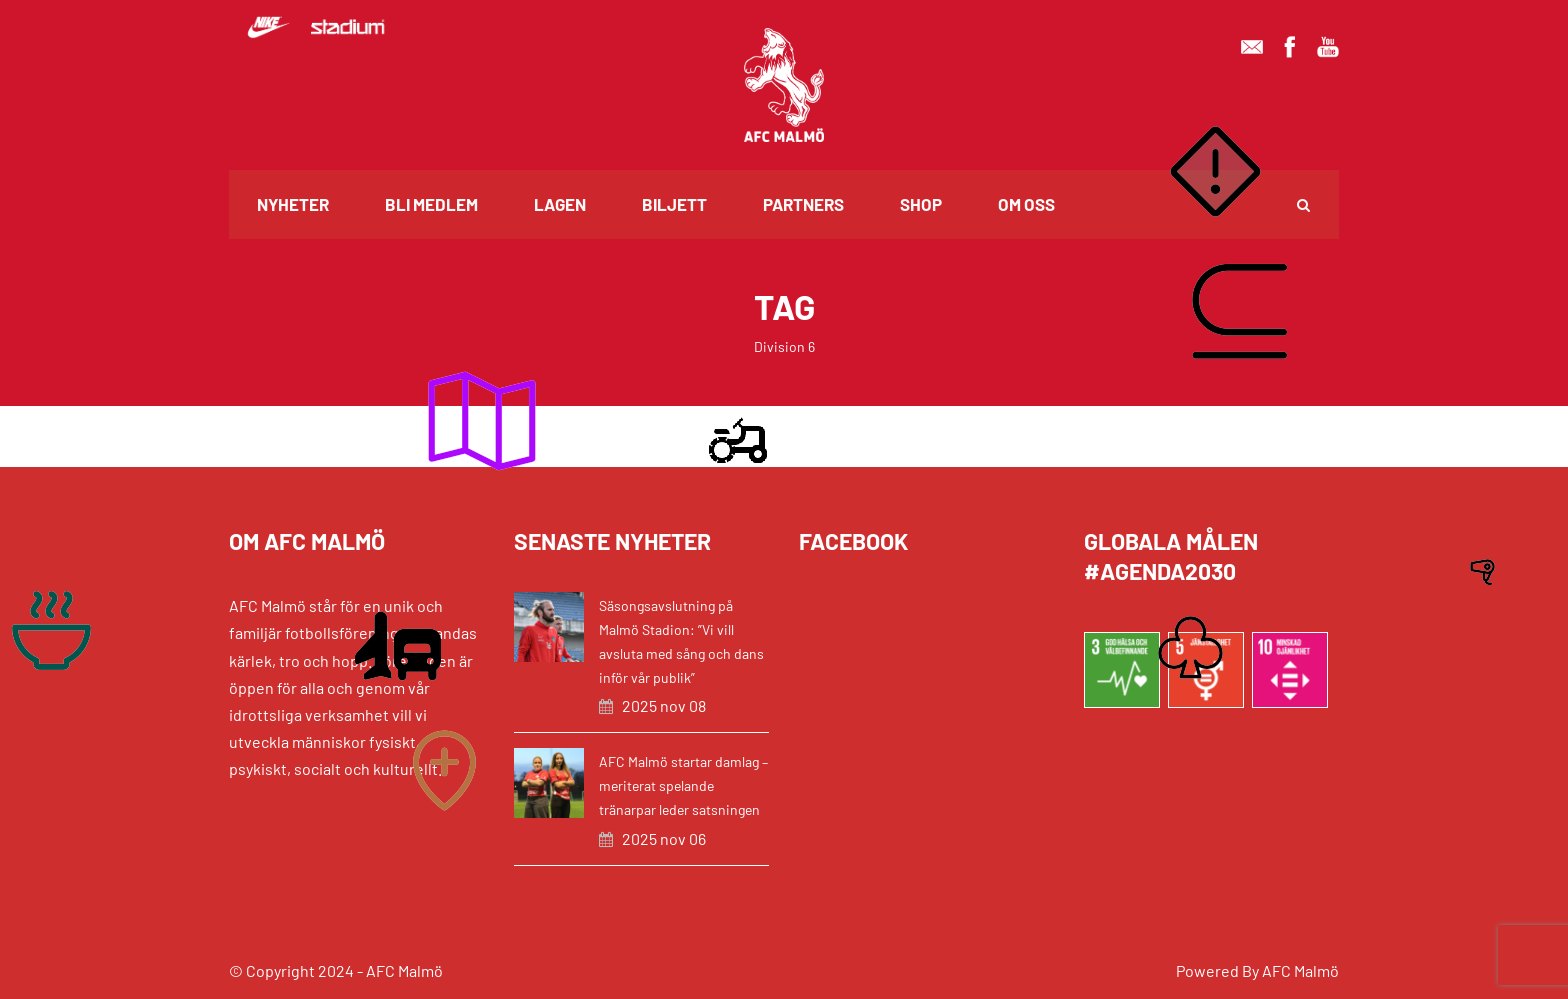 This screenshot has width=1568, height=999. What do you see at coordinates (1242, 309) in the screenshot?
I see `indicates a subset relationship in mathematical or set operations` at bounding box center [1242, 309].